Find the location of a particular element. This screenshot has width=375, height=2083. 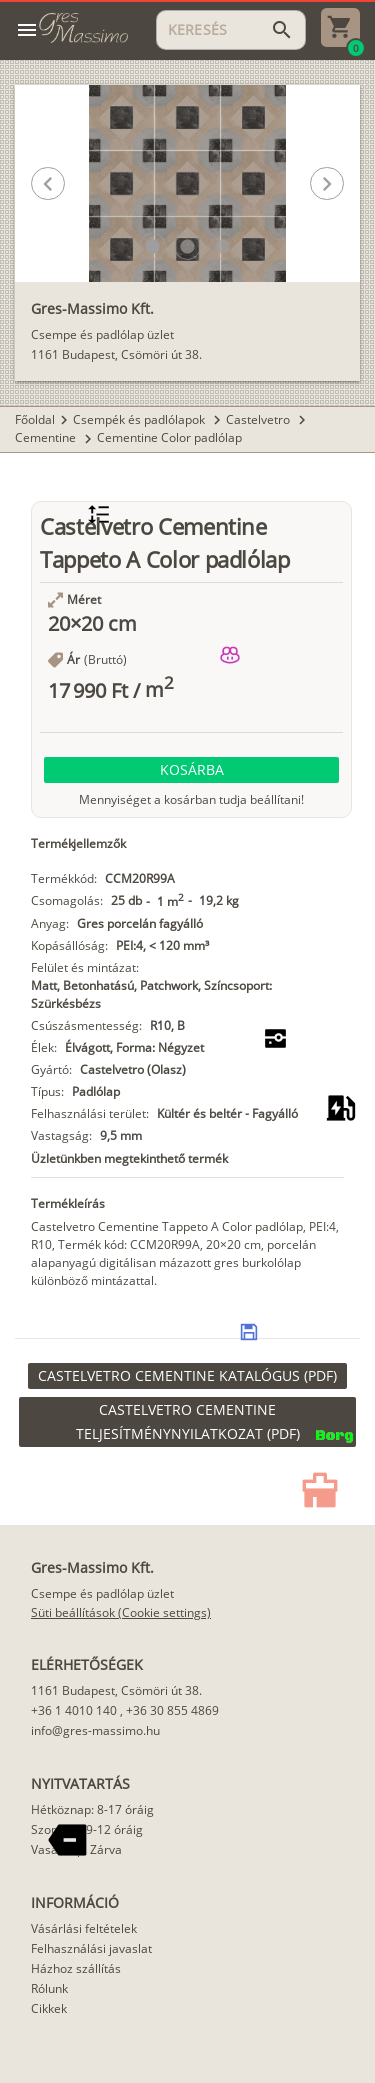

adjust line height or text spacing is located at coordinates (99, 514).